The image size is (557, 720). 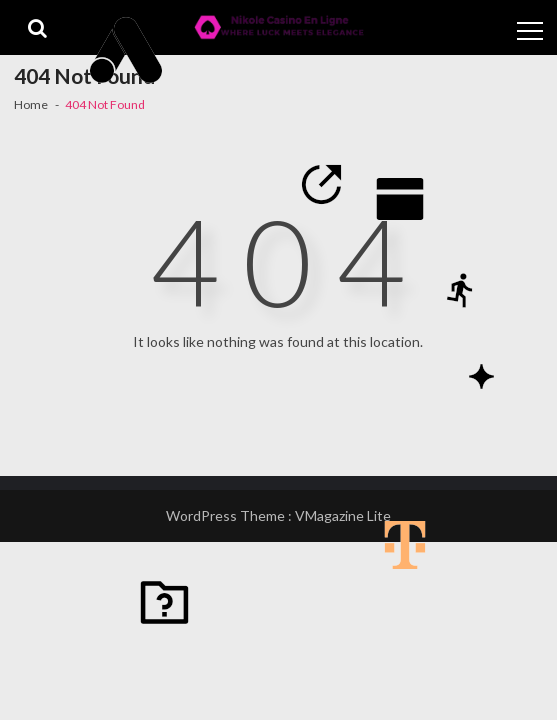 I want to click on switch to top panel layout, so click(x=400, y=199).